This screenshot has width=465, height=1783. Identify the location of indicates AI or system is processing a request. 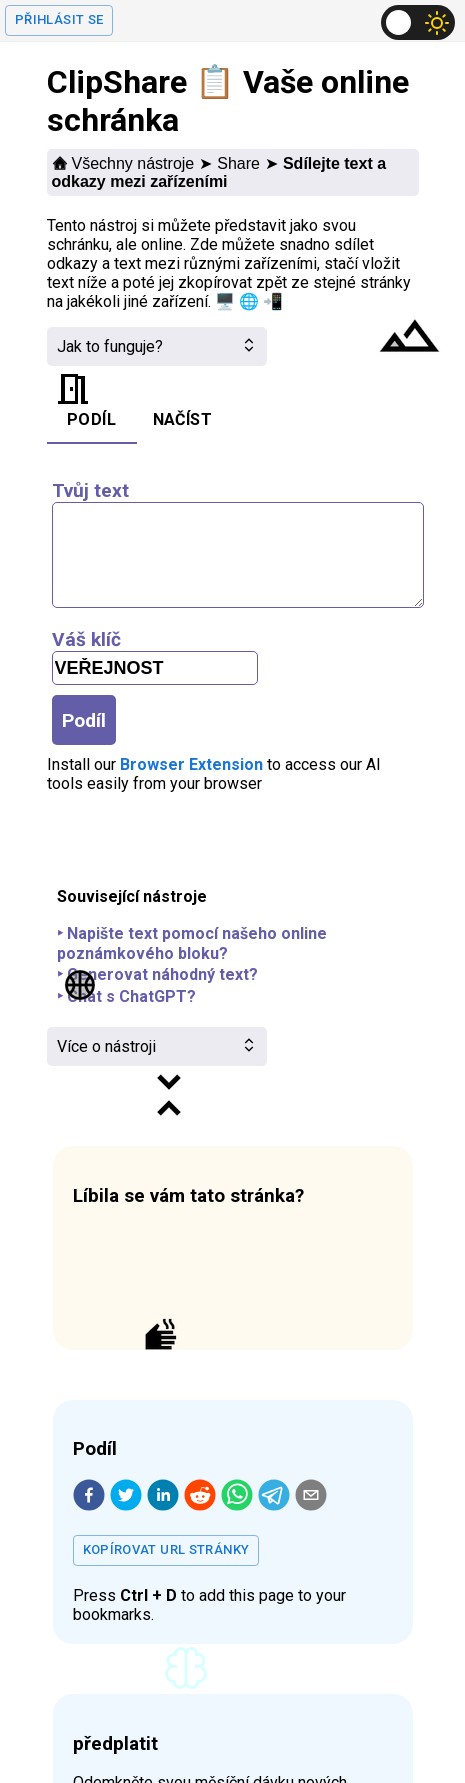
(186, 1668).